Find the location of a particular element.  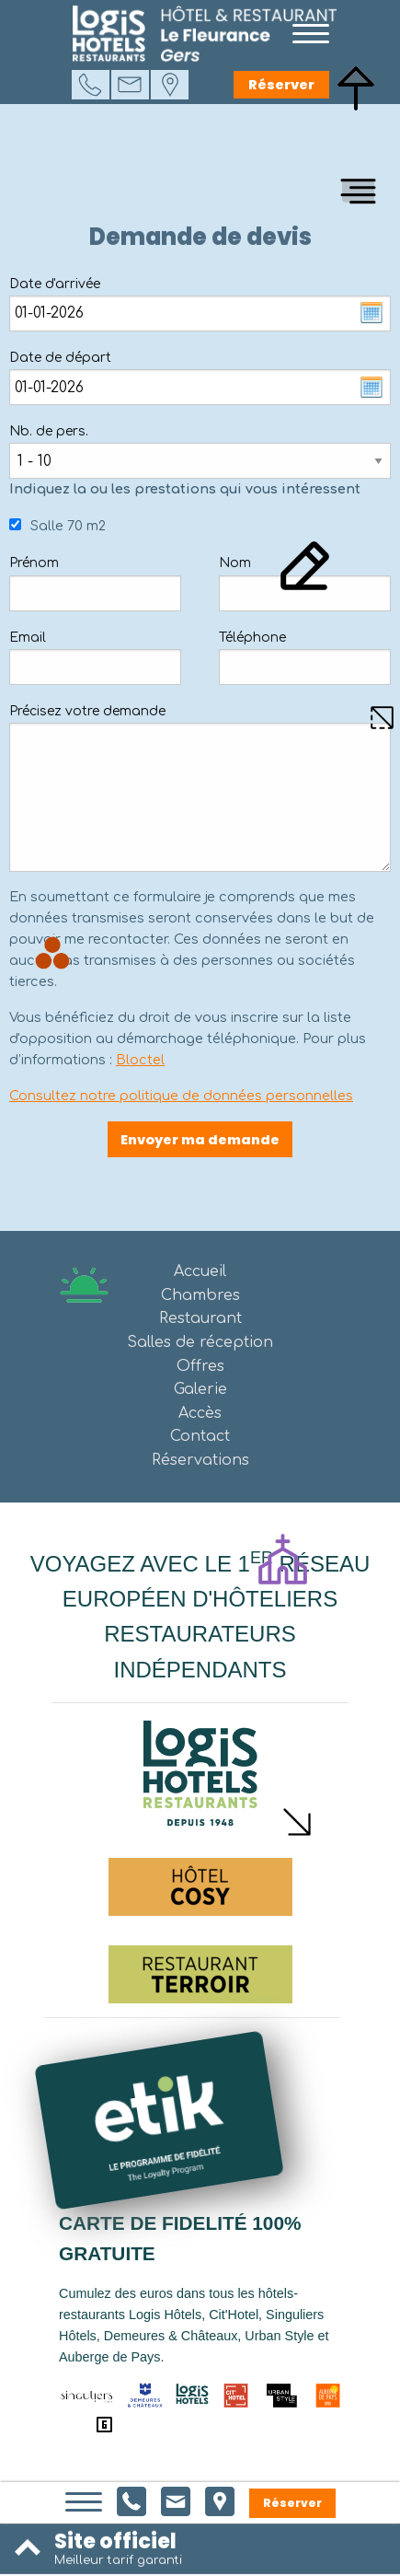

select filter or preset number 6 is located at coordinates (104, 2424).